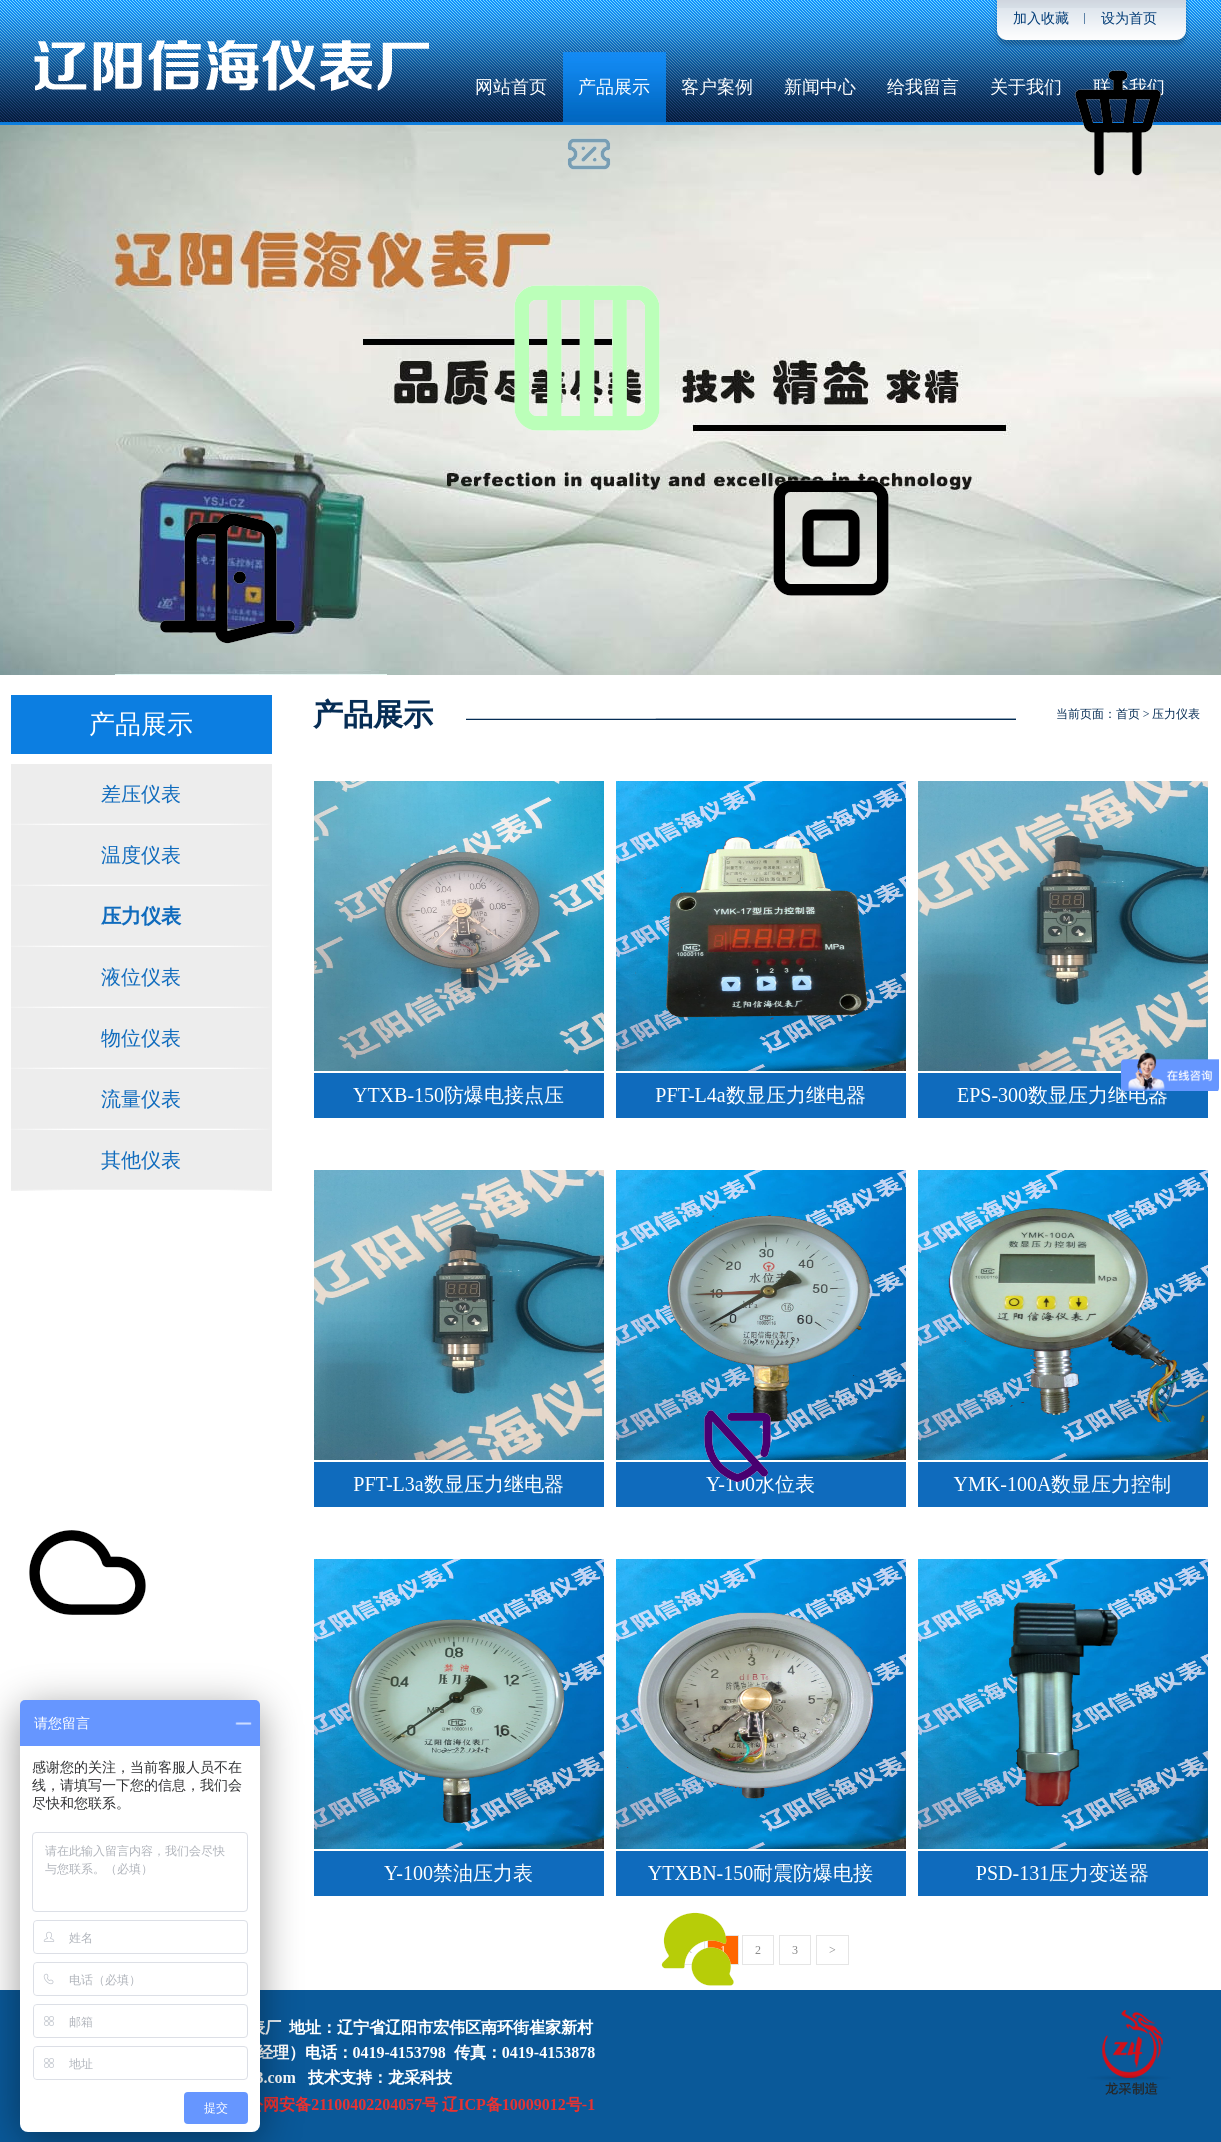  I want to click on access a forum channel, so click(698, 1947).